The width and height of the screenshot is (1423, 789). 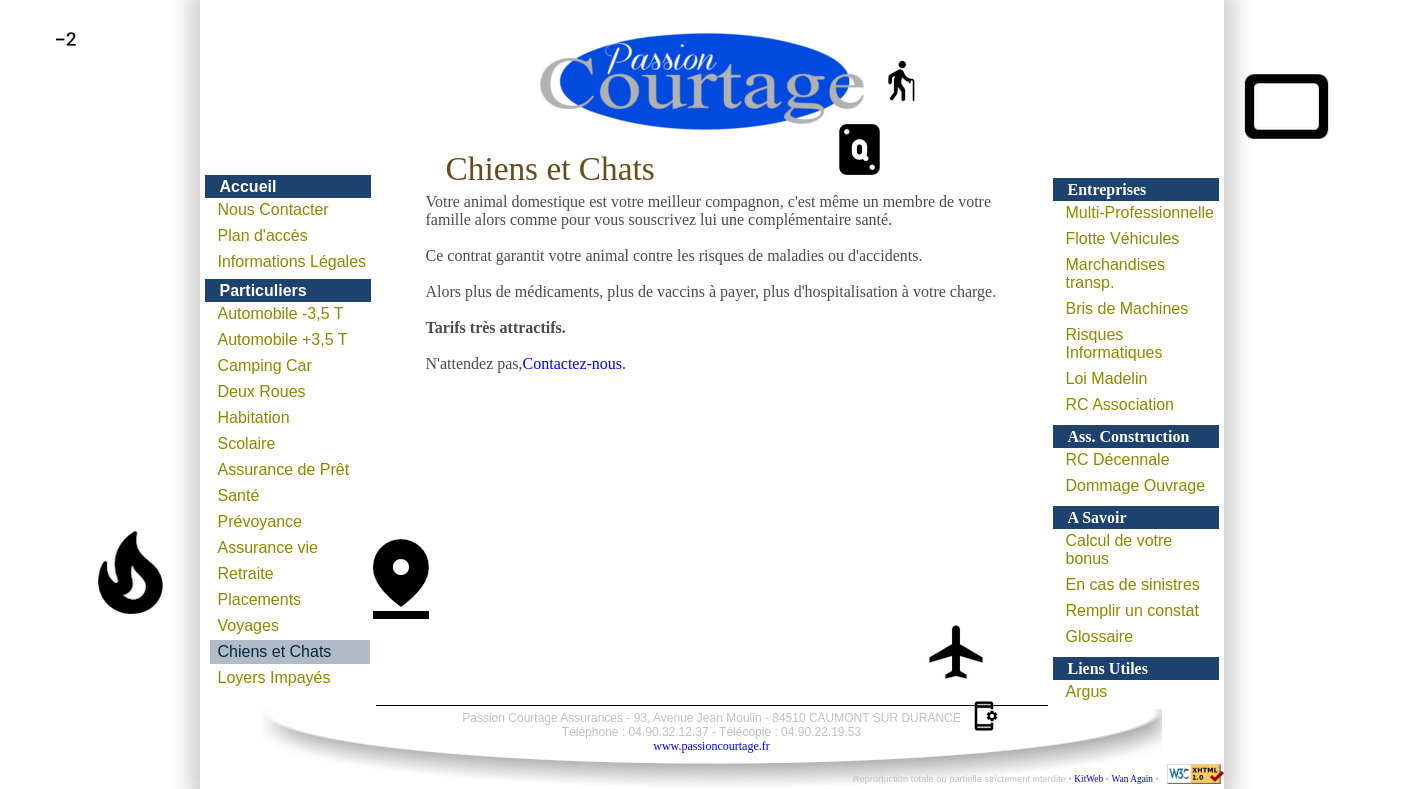 What do you see at coordinates (130, 573) in the screenshot?
I see `locate nearby fire stations` at bounding box center [130, 573].